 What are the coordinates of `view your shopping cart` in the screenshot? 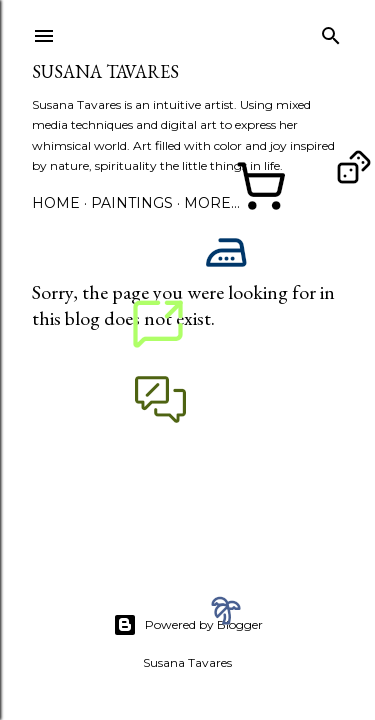 It's located at (261, 186).